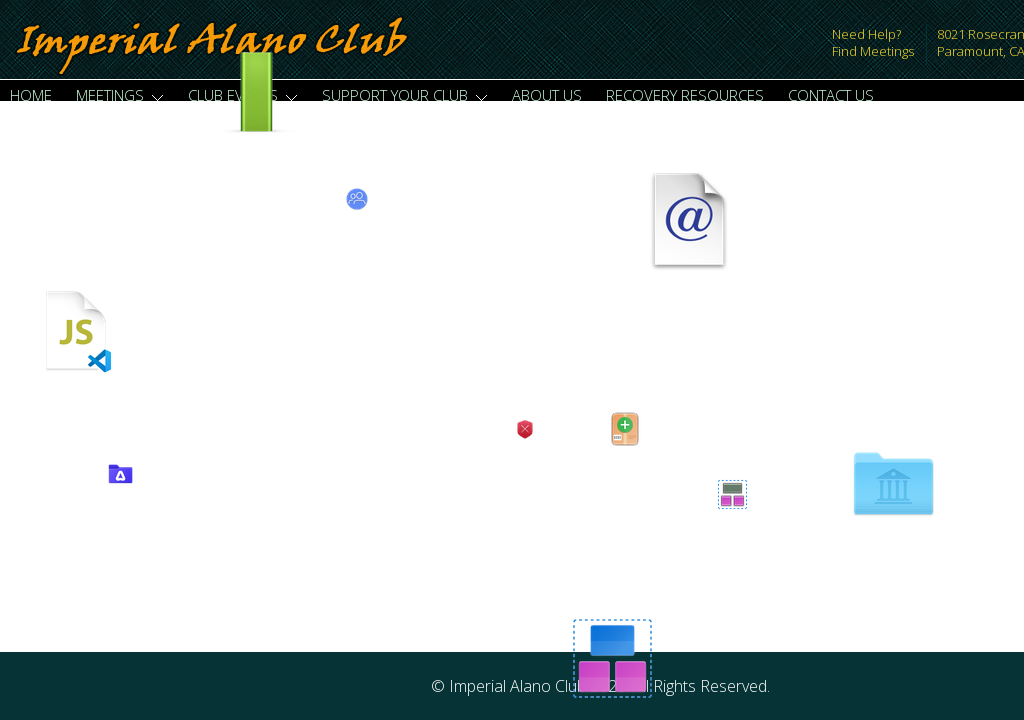 The image size is (1024, 720). I want to click on add a new software package, so click(625, 429).